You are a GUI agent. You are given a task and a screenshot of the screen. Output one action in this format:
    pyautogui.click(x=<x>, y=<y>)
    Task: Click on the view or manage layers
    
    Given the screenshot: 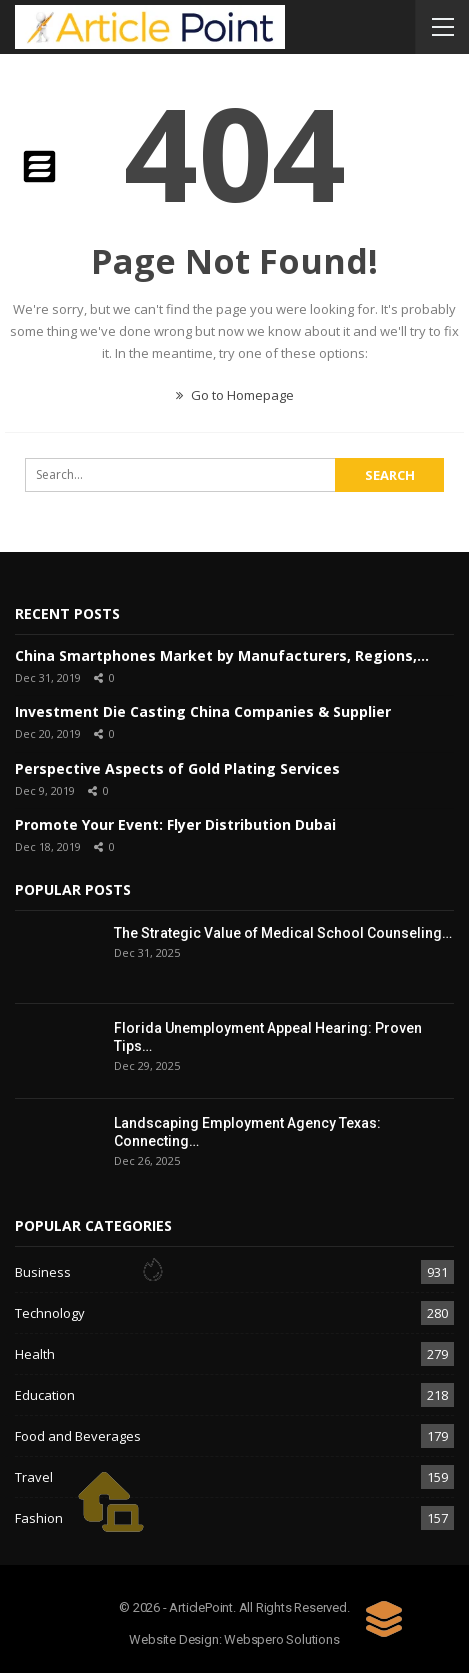 What is the action you would take?
    pyautogui.click(x=384, y=1619)
    